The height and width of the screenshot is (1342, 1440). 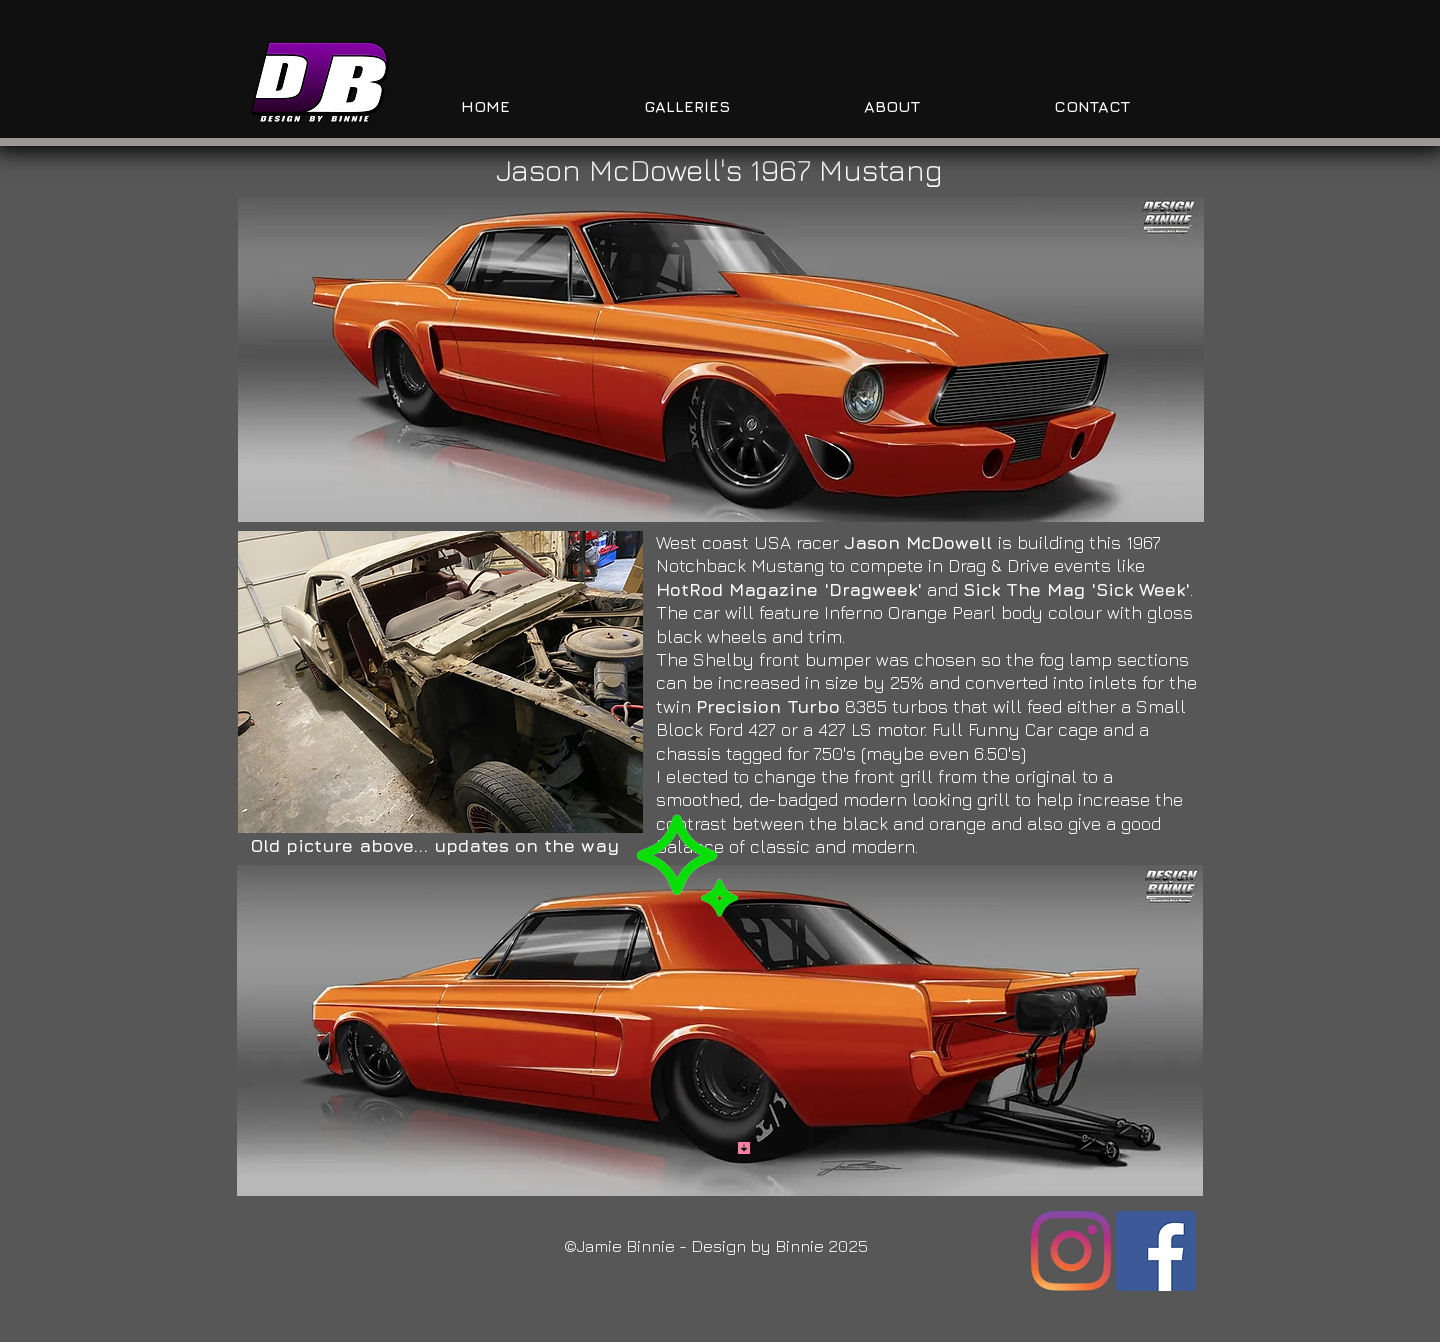 I want to click on download file or content, so click(x=744, y=1148).